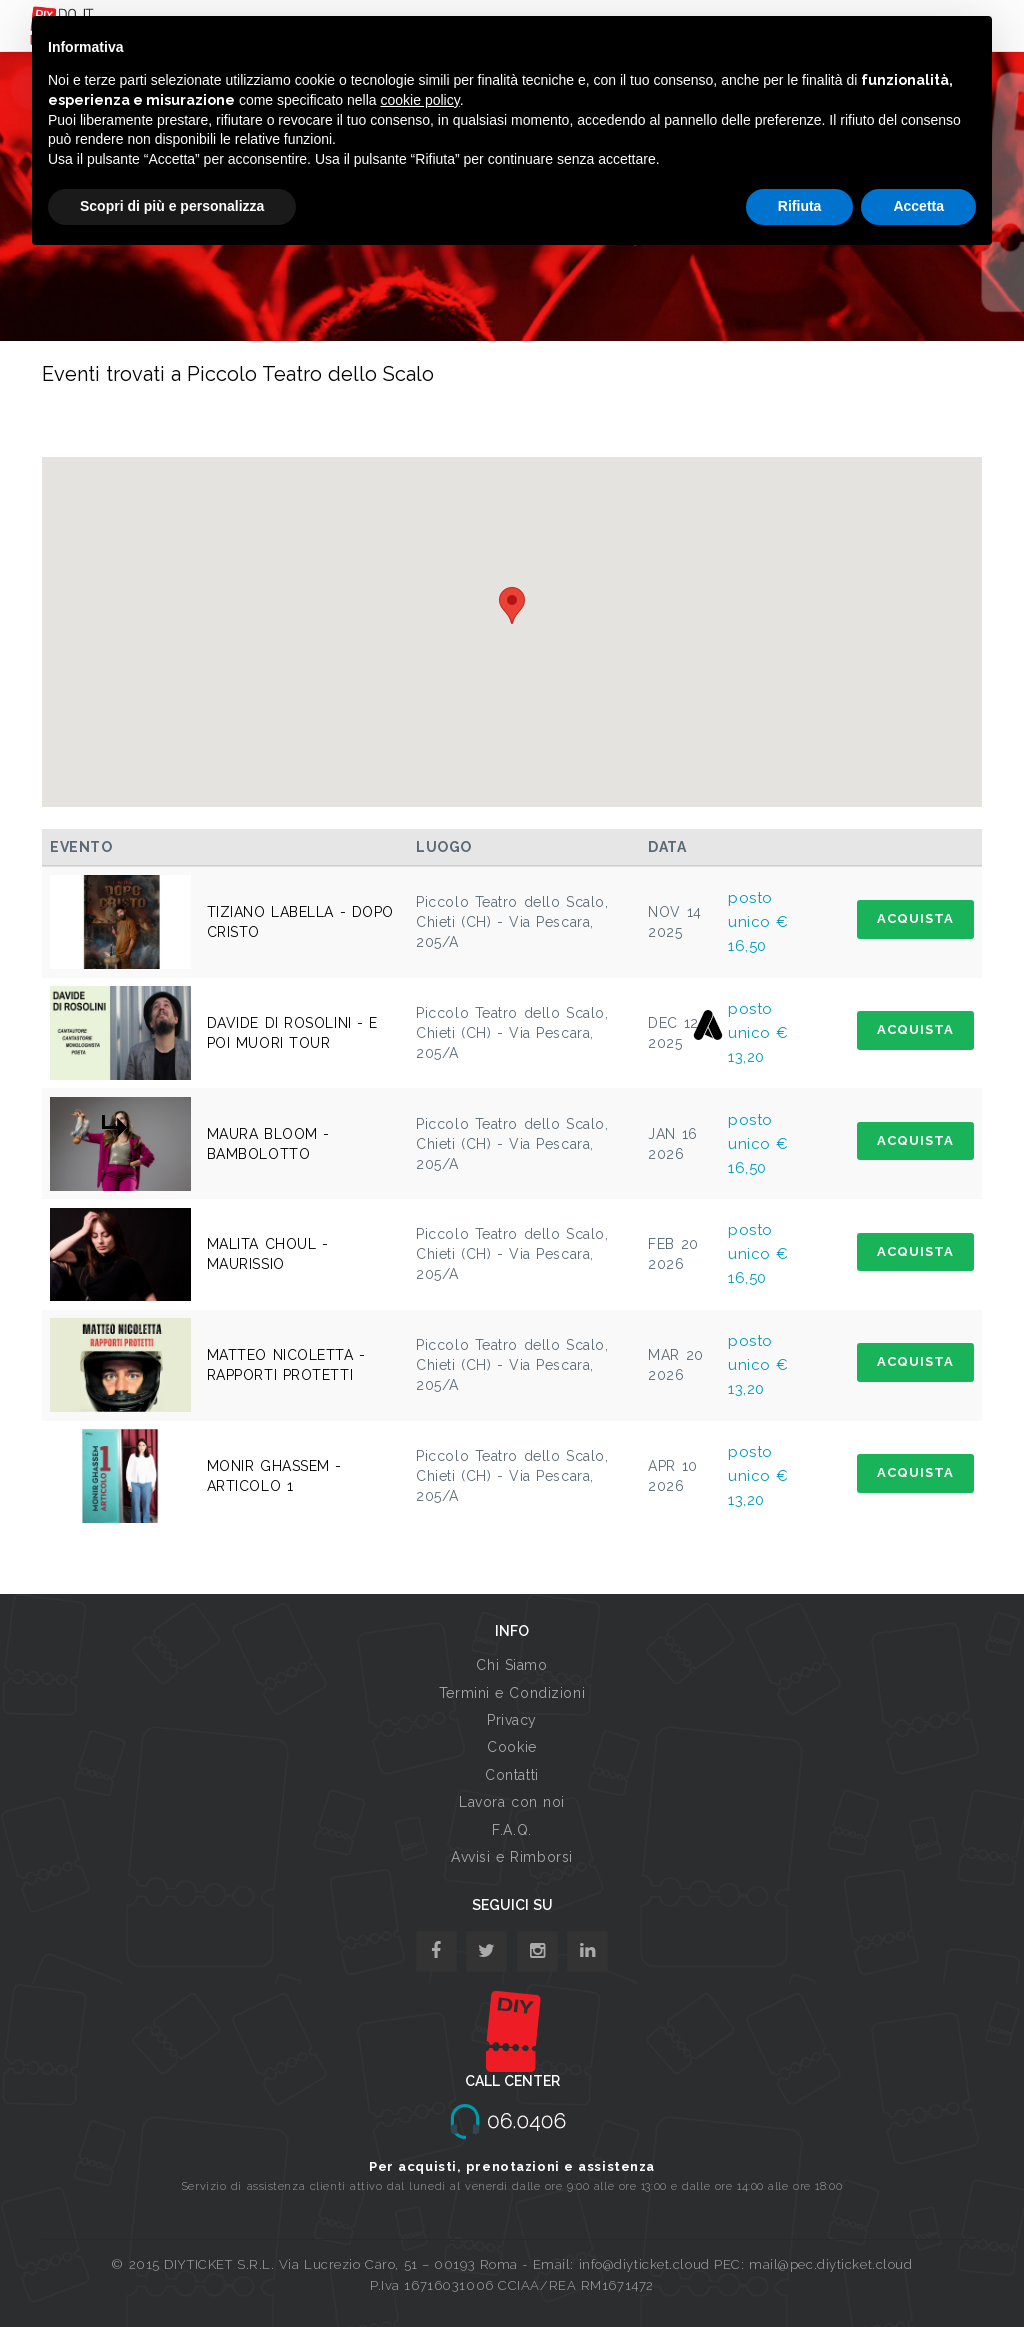 The image size is (1024, 2327). I want to click on reply to a message or comment, so click(113, 1126).